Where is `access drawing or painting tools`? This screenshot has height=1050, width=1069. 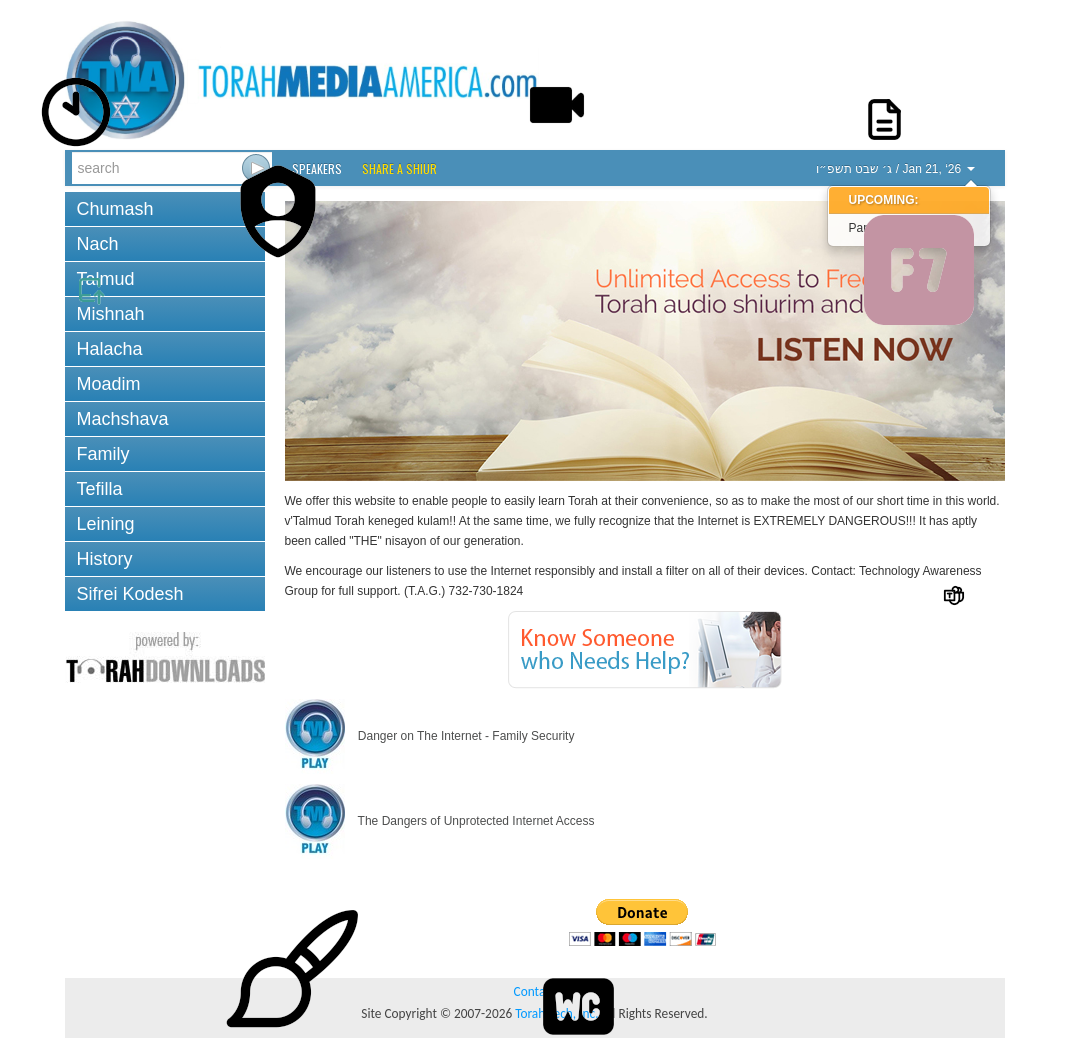
access drawing or painting tools is located at coordinates (297, 971).